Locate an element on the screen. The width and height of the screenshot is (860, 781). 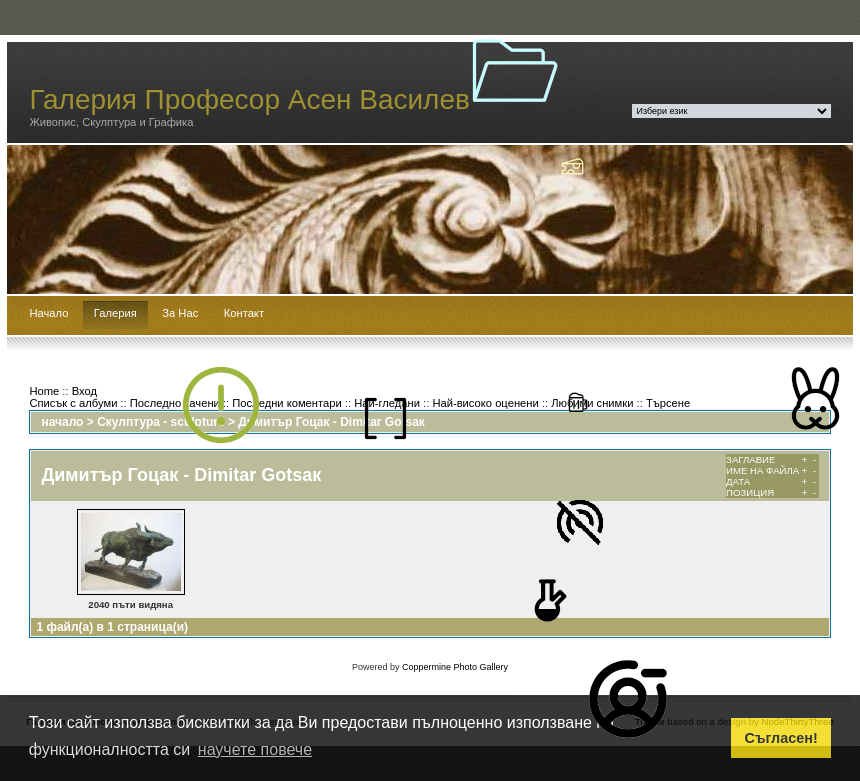
remove a user from your contacts is located at coordinates (628, 699).